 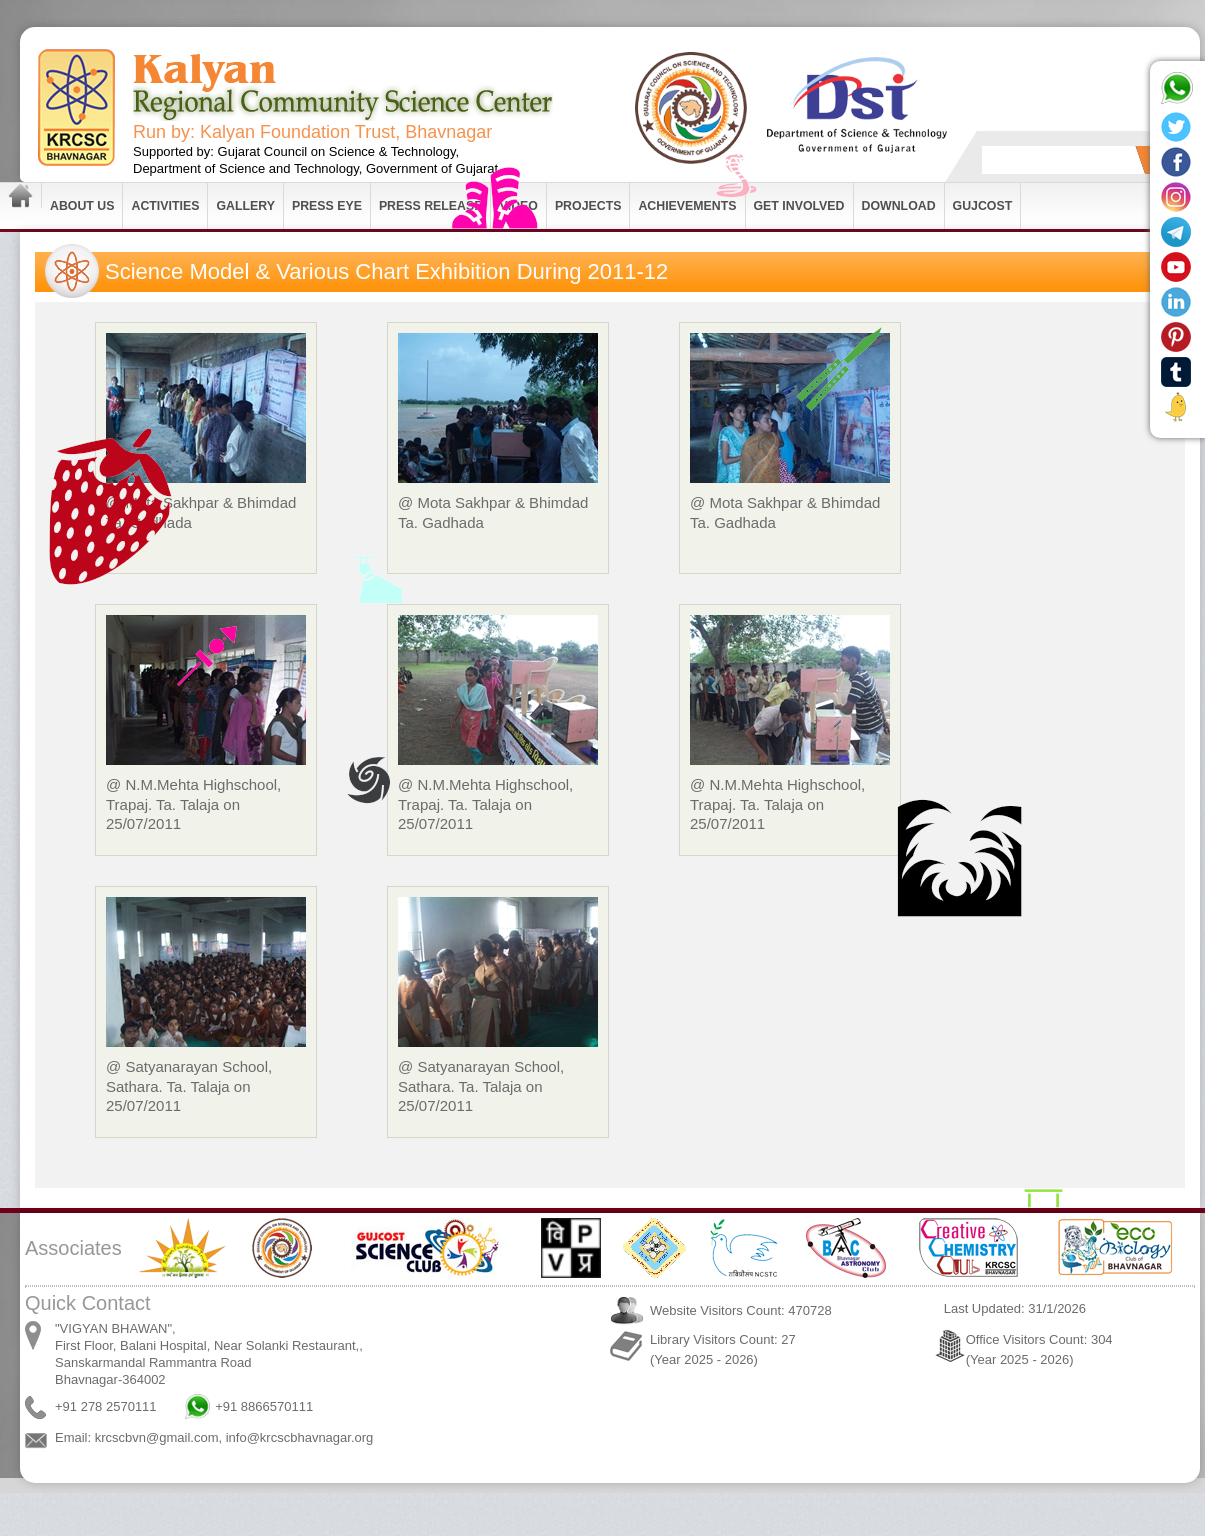 What do you see at coordinates (110, 506) in the screenshot?
I see `select strawberry flavor or ingredient` at bounding box center [110, 506].